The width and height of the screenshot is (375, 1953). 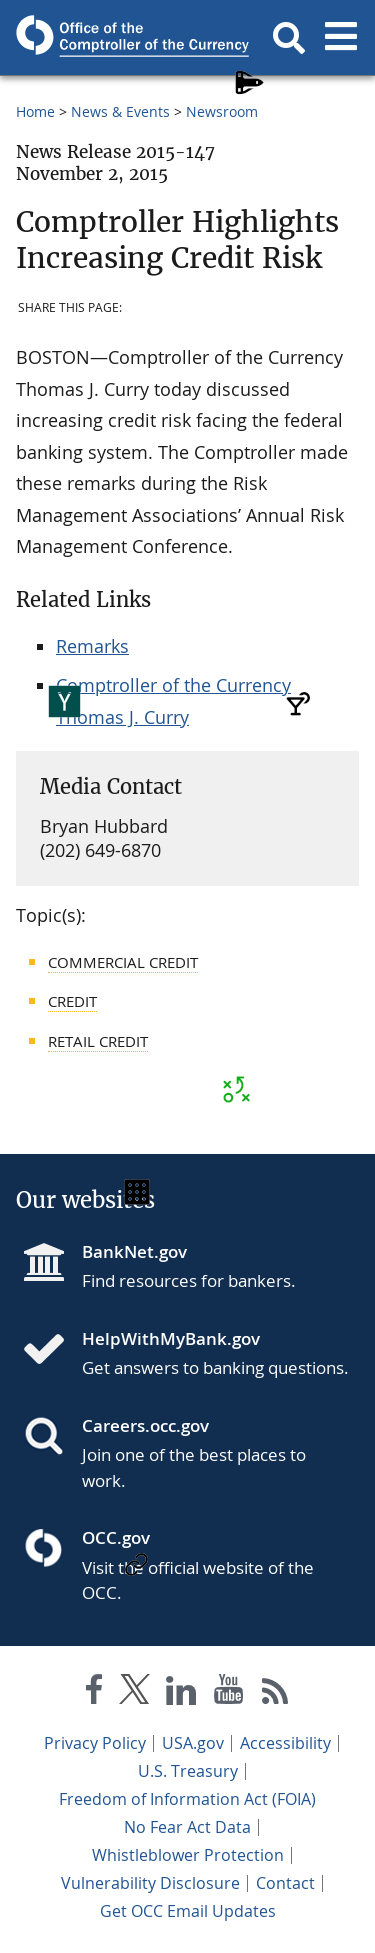 What do you see at coordinates (136, 1564) in the screenshot?
I see `copy or share a link` at bounding box center [136, 1564].